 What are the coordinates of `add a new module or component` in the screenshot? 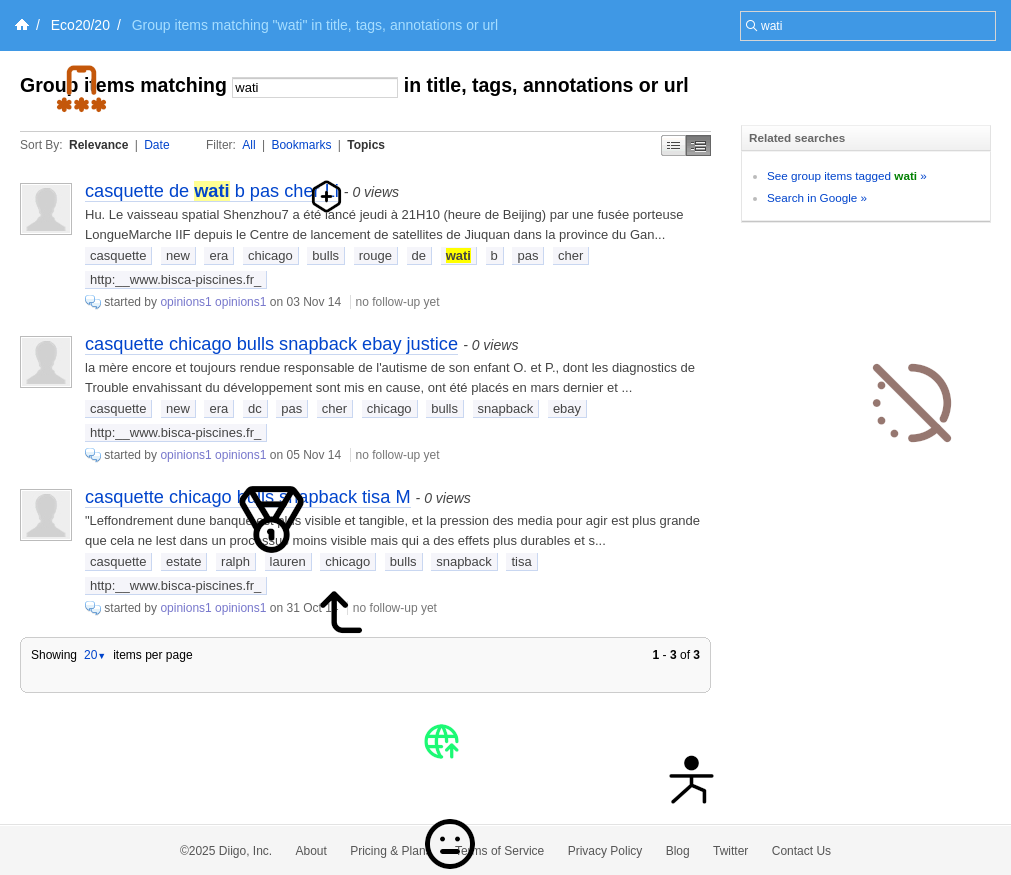 It's located at (326, 196).